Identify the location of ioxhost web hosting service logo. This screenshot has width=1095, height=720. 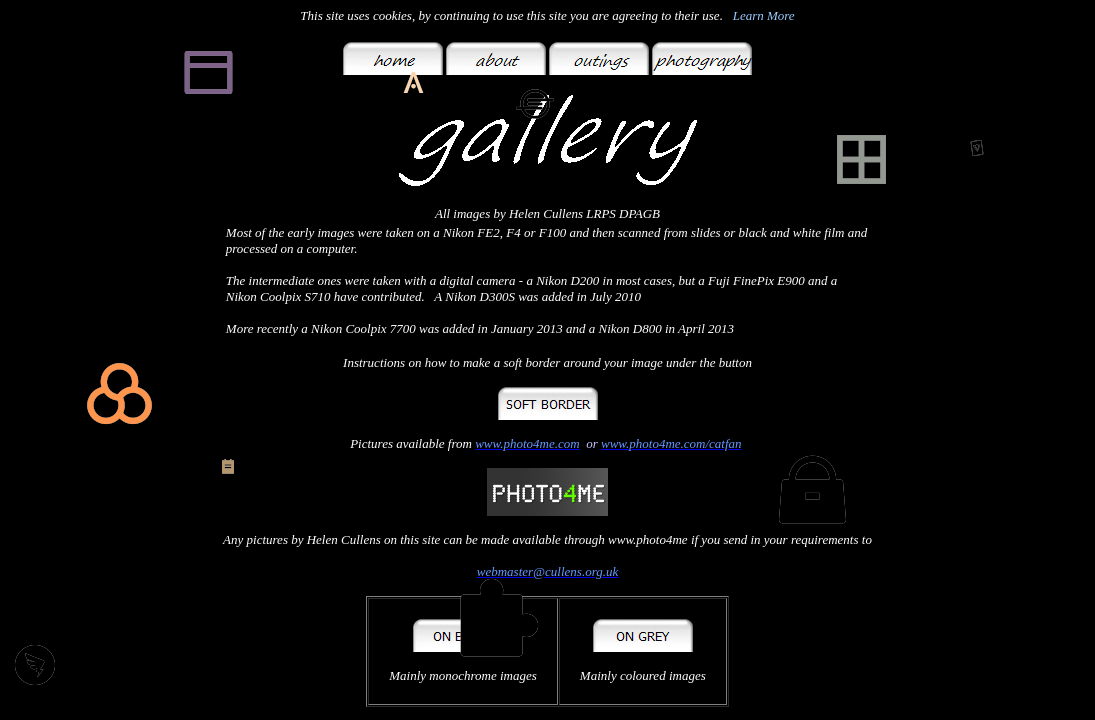
(535, 104).